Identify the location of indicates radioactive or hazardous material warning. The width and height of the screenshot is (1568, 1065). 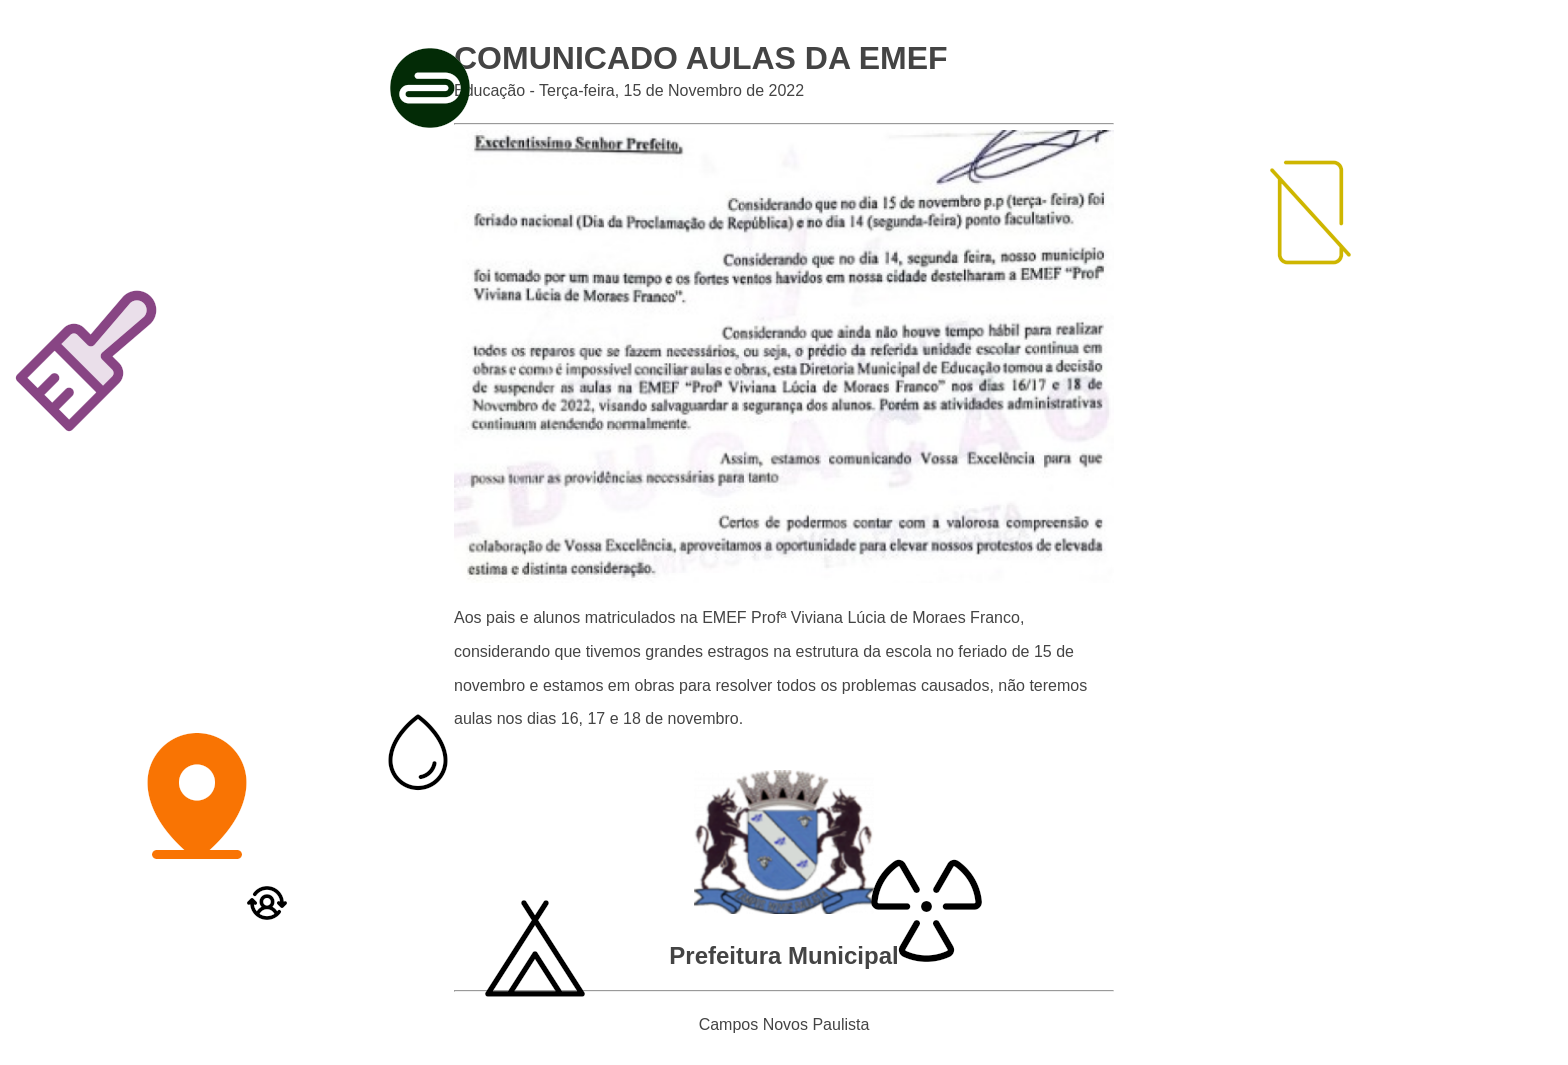
(926, 906).